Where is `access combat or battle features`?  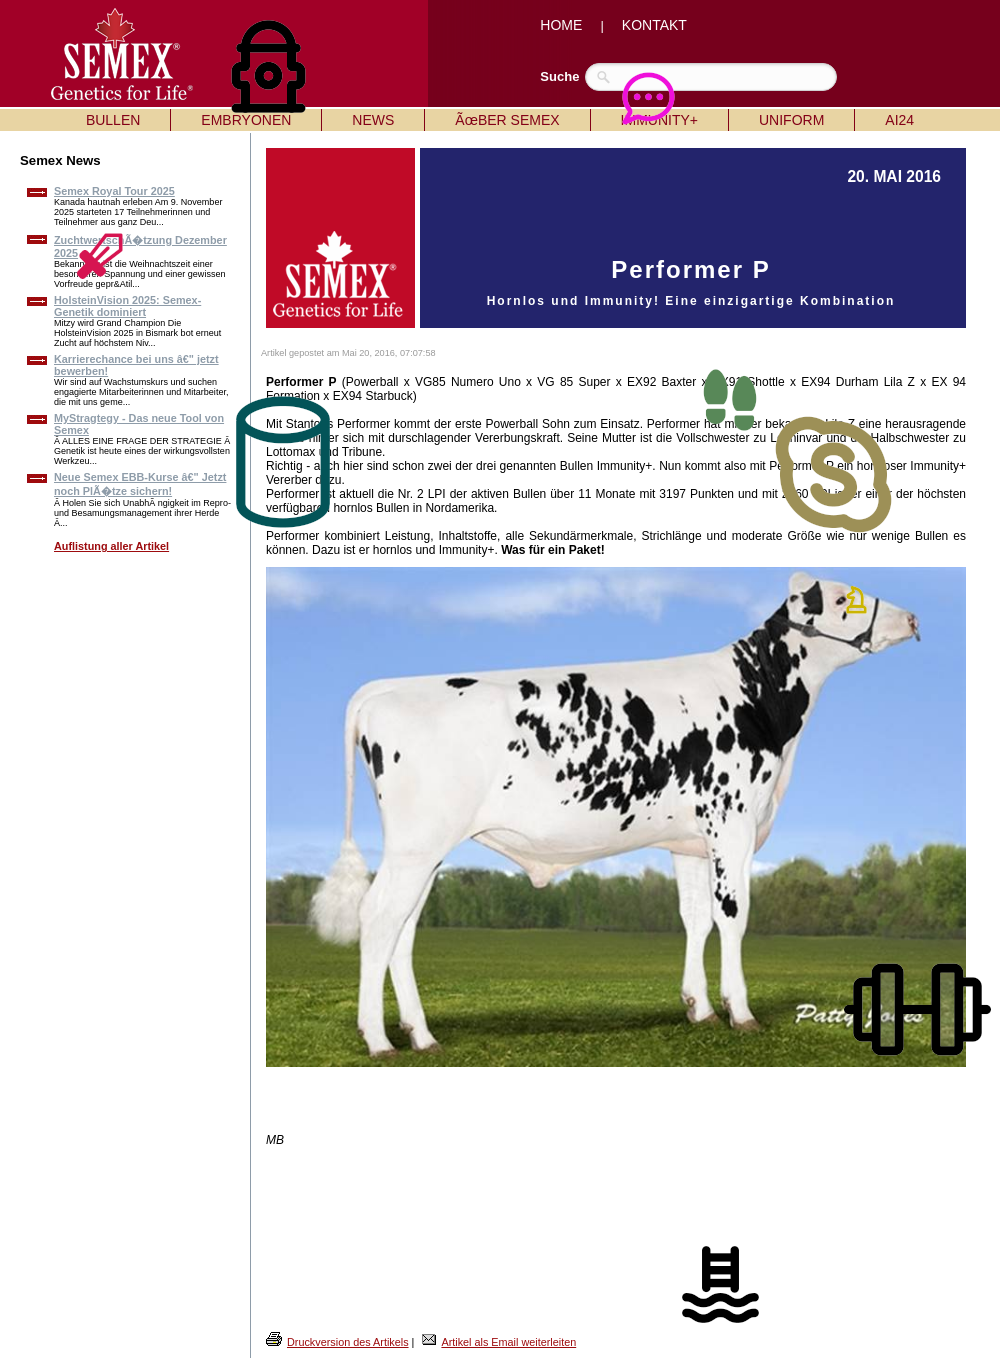 access combat or battle features is located at coordinates (100, 255).